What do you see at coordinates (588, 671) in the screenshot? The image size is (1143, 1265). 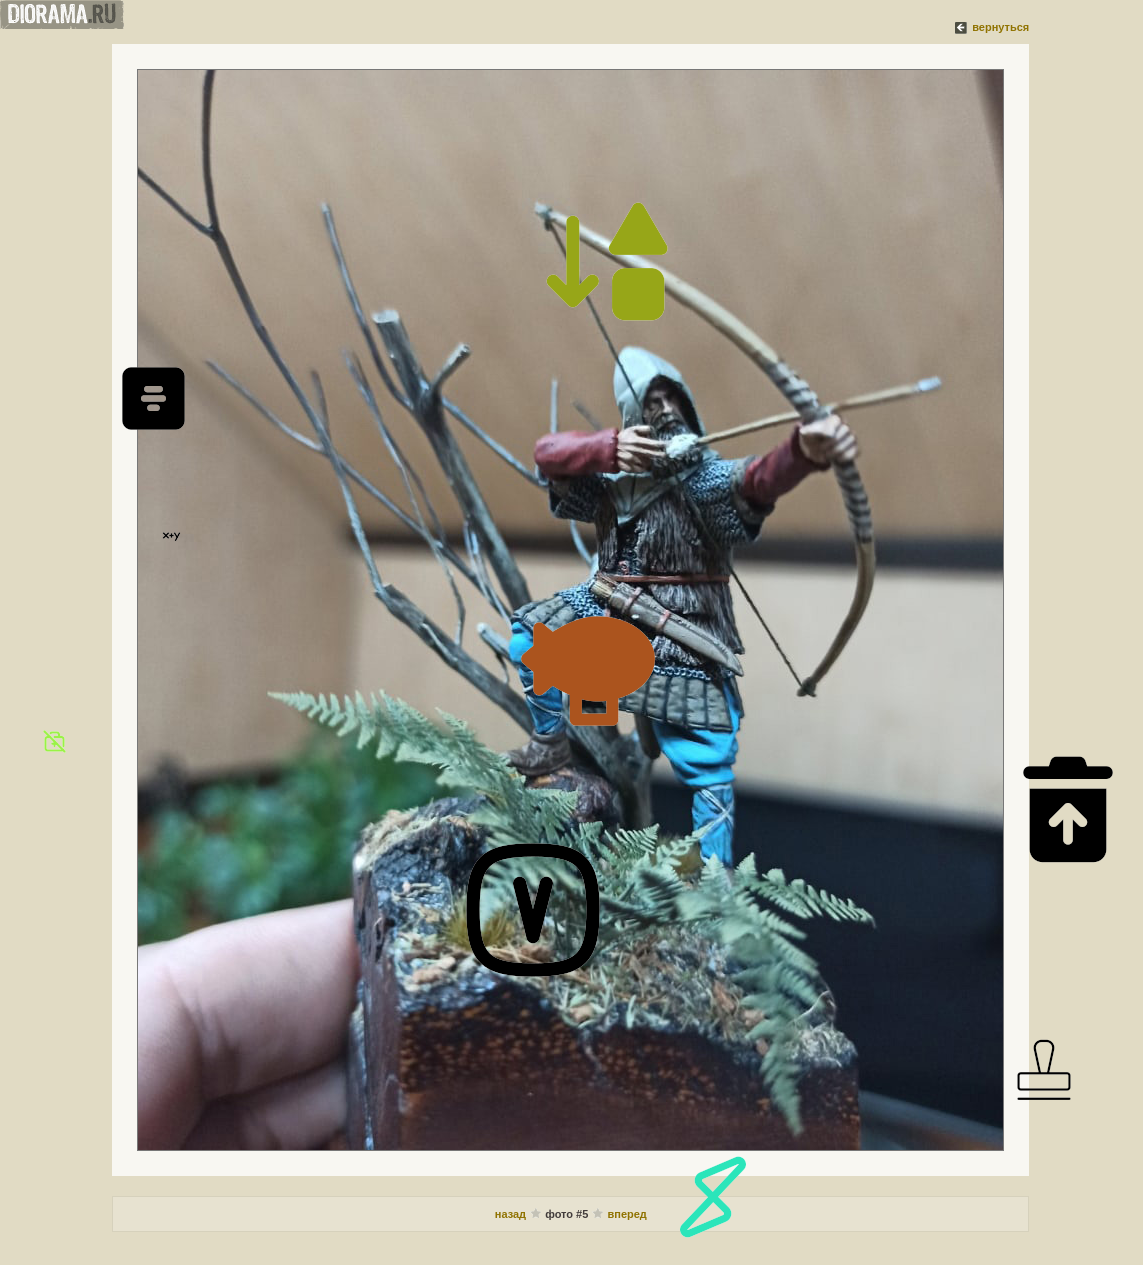 I see `access airship or blimp travel options` at bounding box center [588, 671].